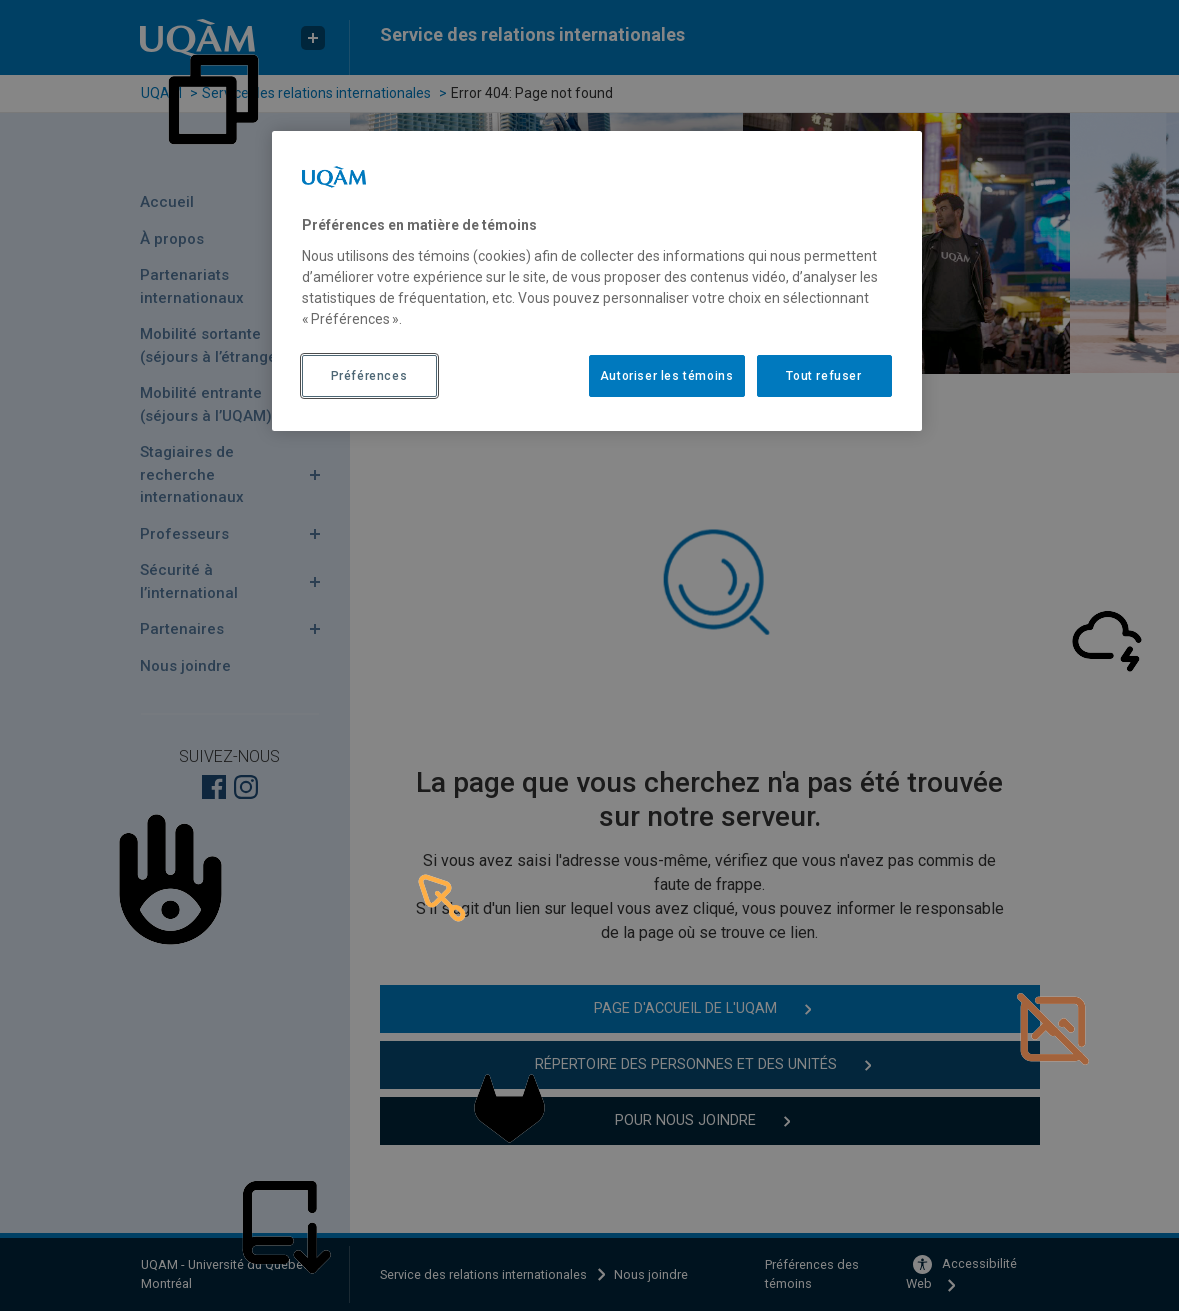 The width and height of the screenshot is (1179, 1311). I want to click on access gardening or landscaping tools, so click(442, 898).